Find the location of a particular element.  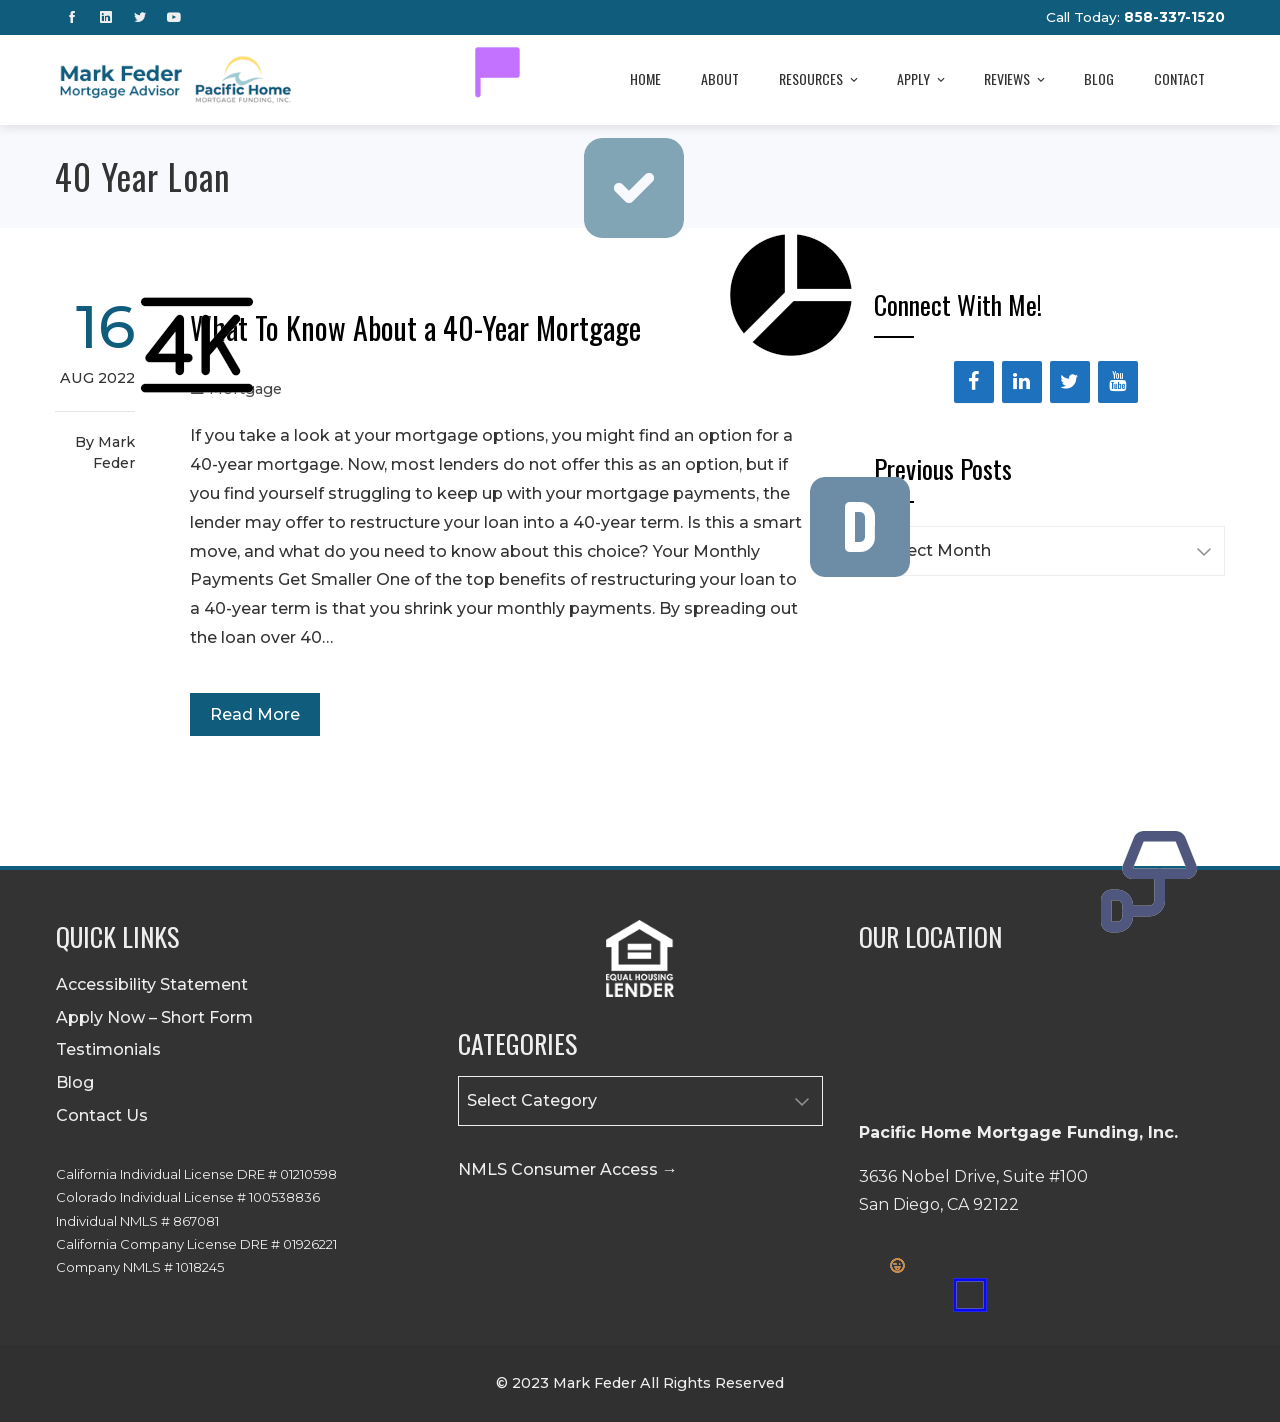

flag an item for review or attention is located at coordinates (497, 69).